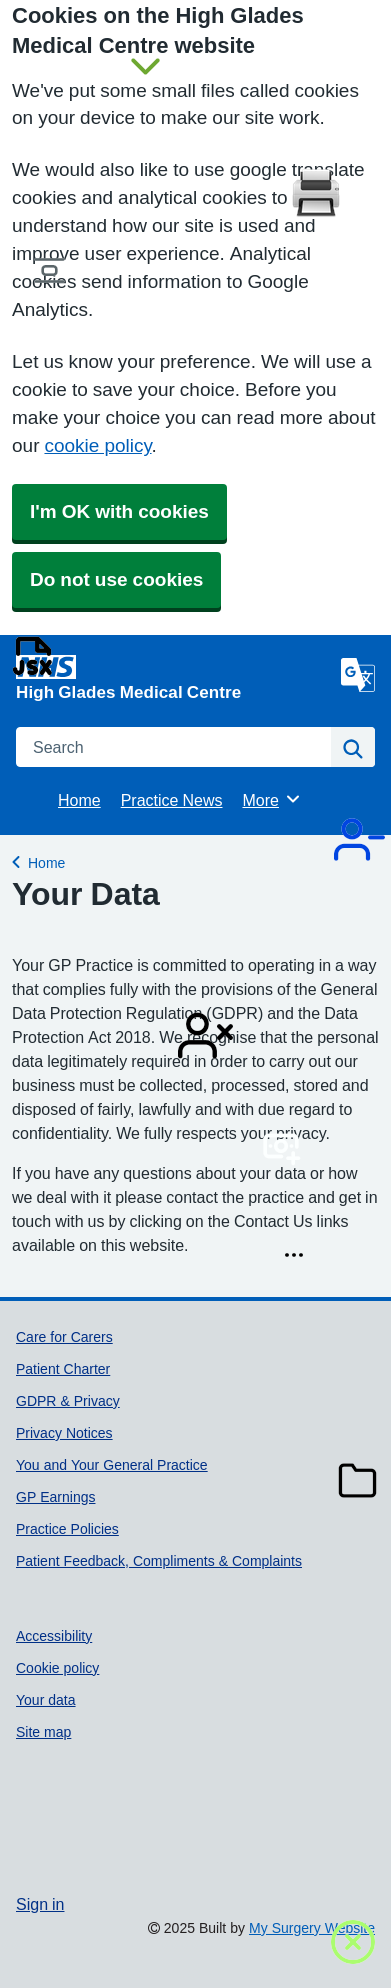 The width and height of the screenshot is (391, 1988). What do you see at coordinates (33, 657) in the screenshot?
I see `jsx file type indicator` at bounding box center [33, 657].